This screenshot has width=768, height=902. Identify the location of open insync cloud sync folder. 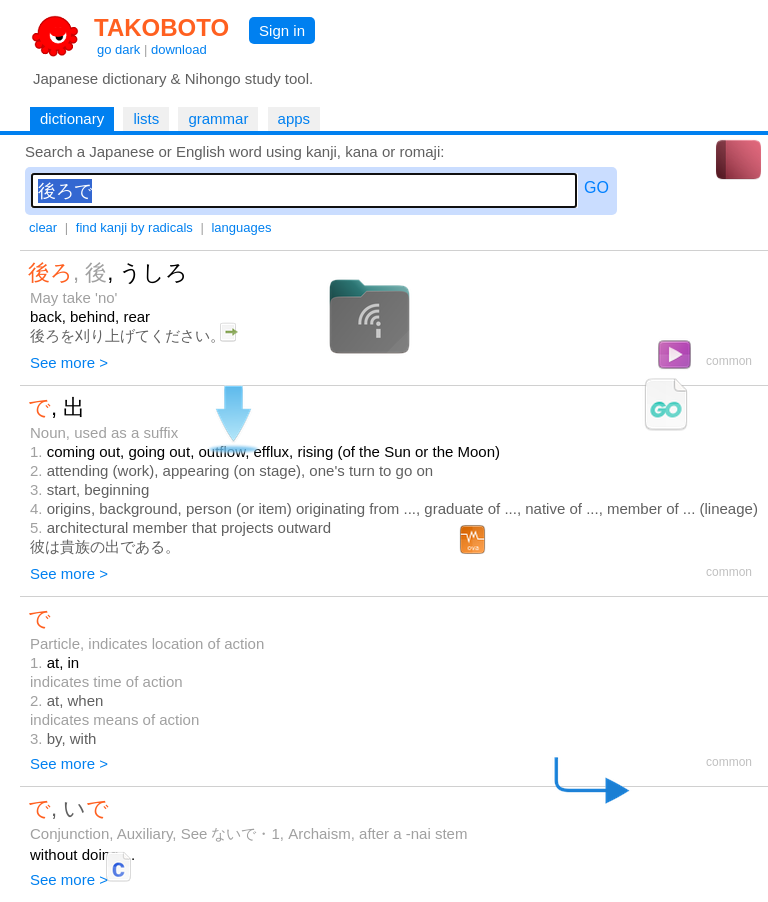
(369, 316).